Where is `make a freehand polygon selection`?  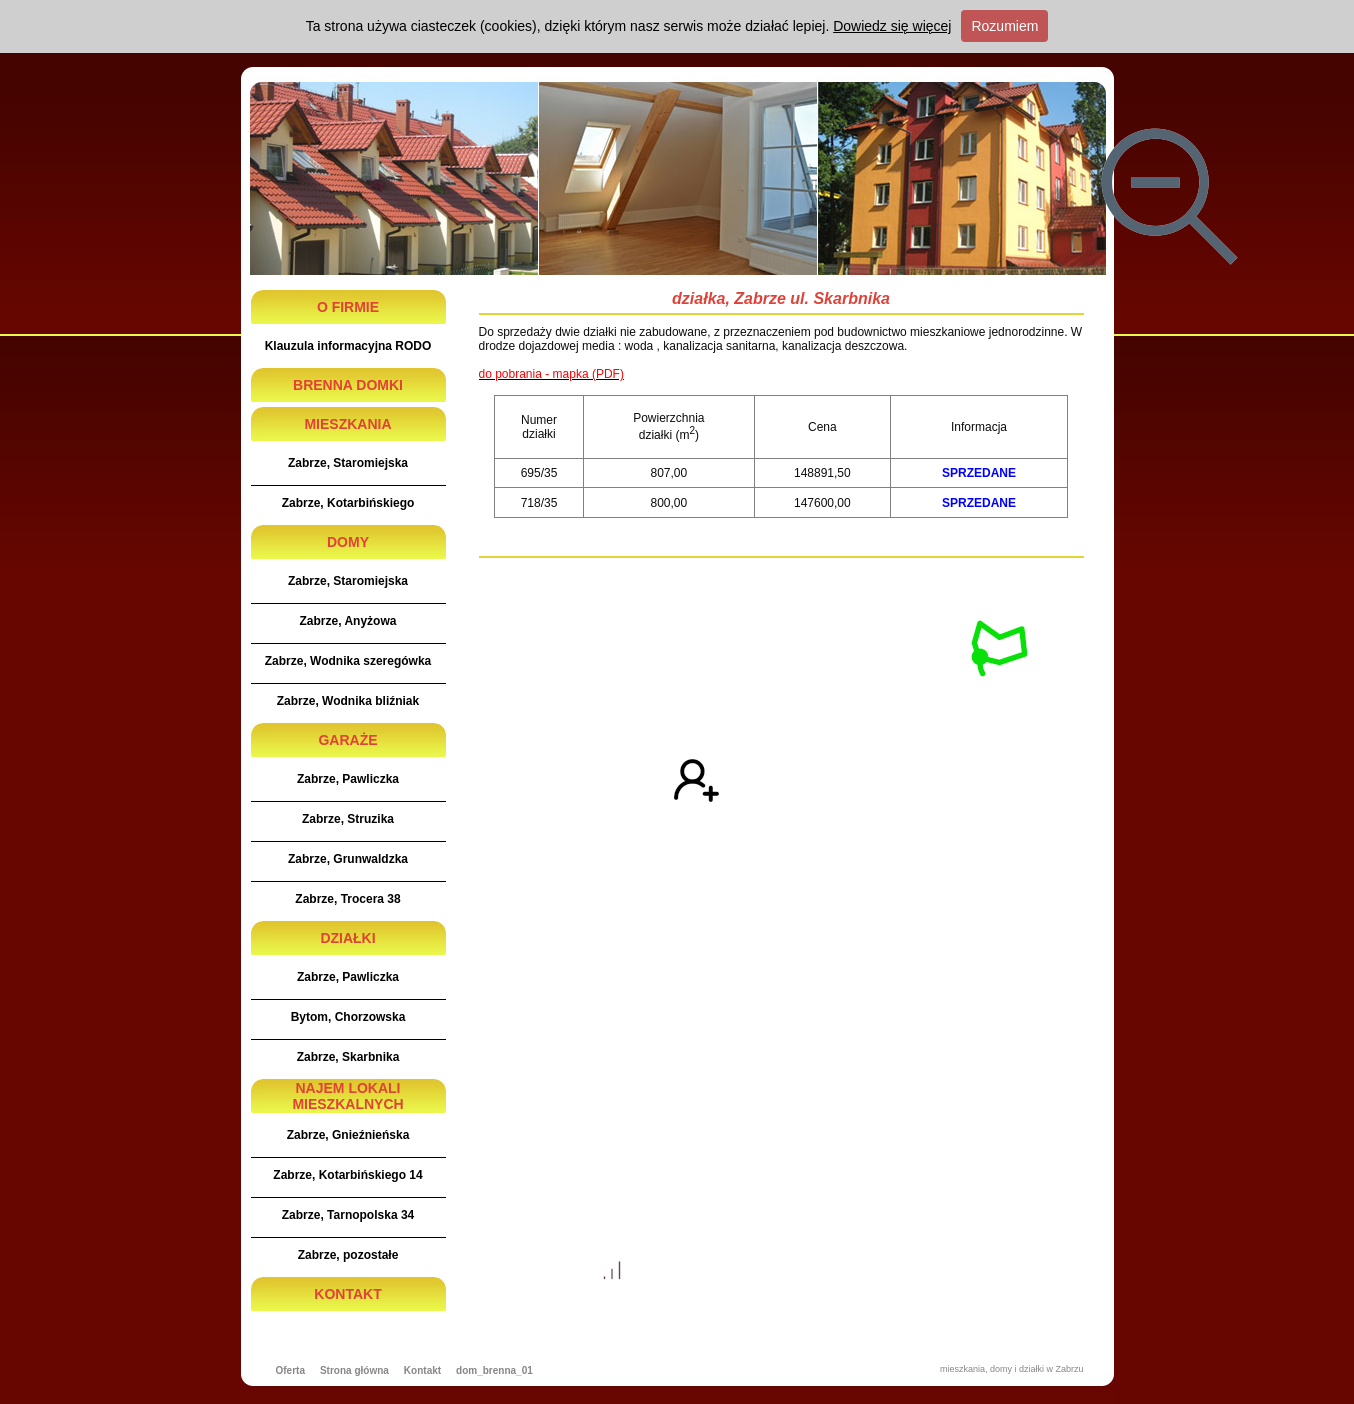 make a freehand polygon selection is located at coordinates (999, 648).